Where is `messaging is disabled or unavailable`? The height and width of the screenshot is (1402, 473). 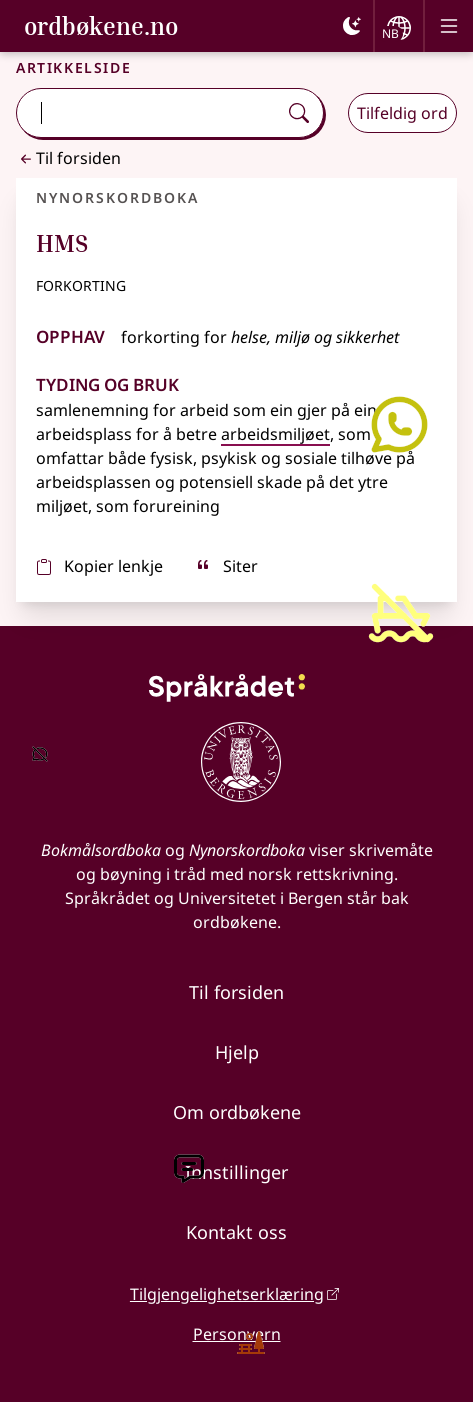
messaging is disabled or unavailable is located at coordinates (40, 754).